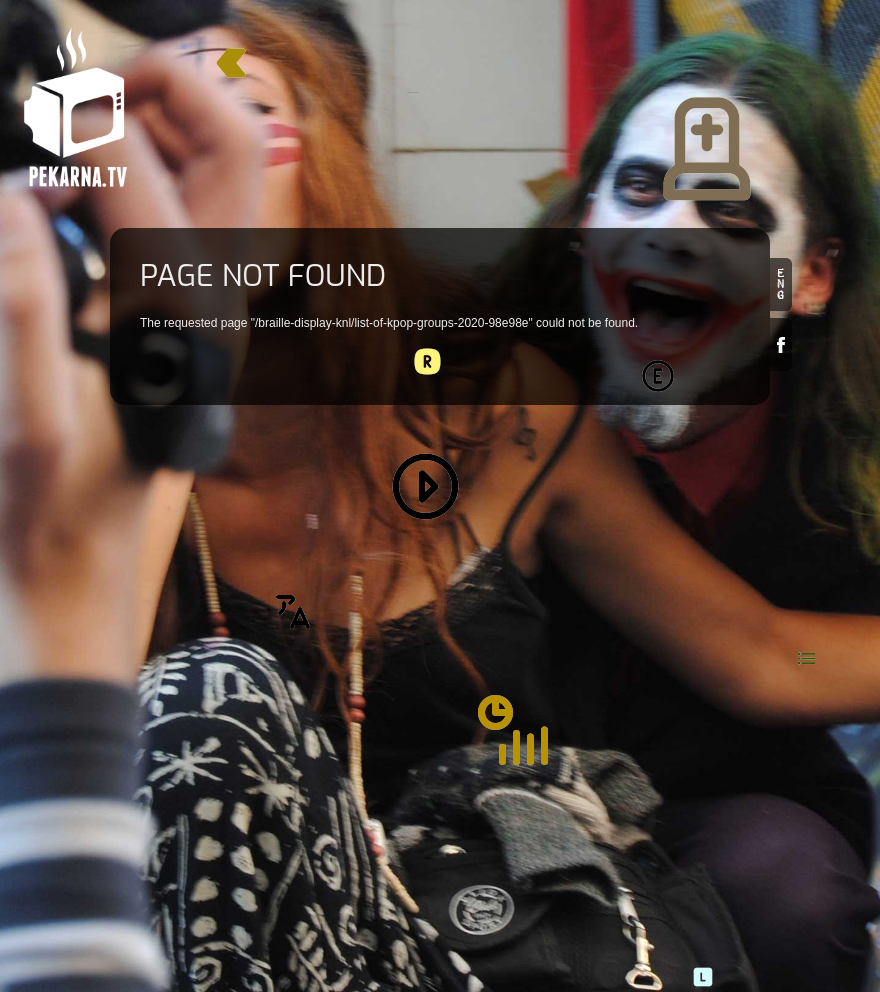 The width and height of the screenshot is (880, 992). Describe the element at coordinates (703, 977) in the screenshot. I see `indicates an item or category labeled "L"` at that location.